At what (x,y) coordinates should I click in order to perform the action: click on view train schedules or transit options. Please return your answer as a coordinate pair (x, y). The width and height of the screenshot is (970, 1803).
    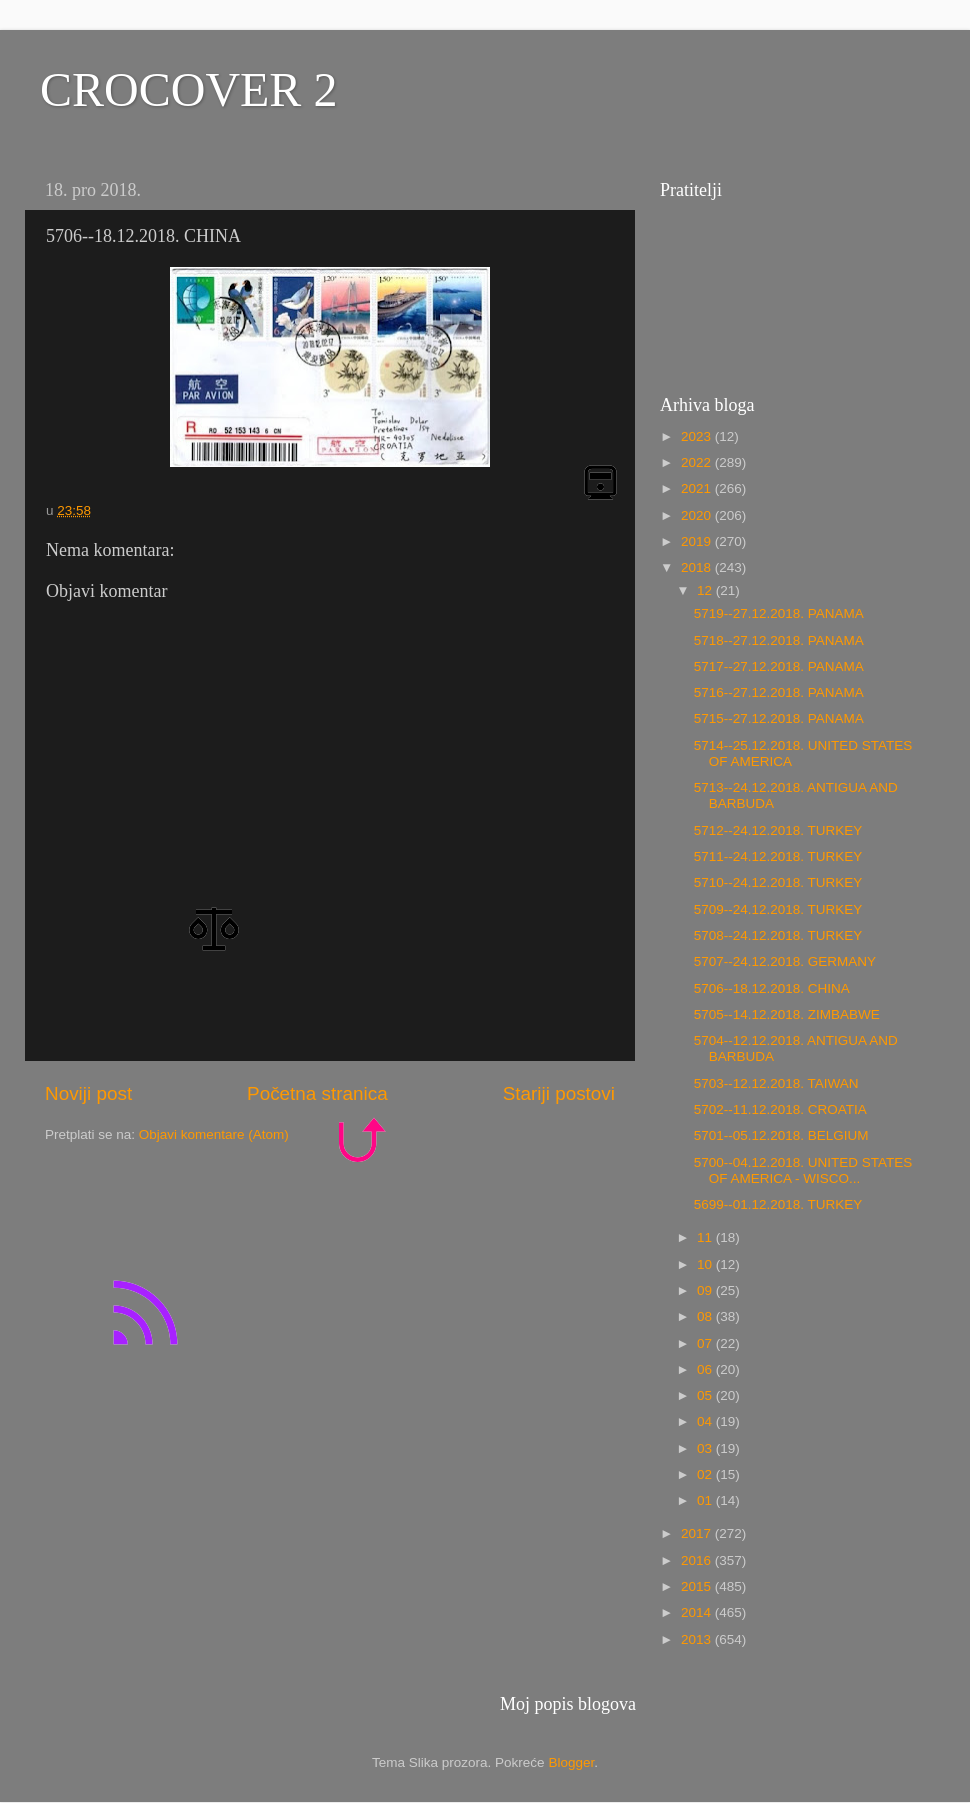
    Looking at the image, I should click on (600, 481).